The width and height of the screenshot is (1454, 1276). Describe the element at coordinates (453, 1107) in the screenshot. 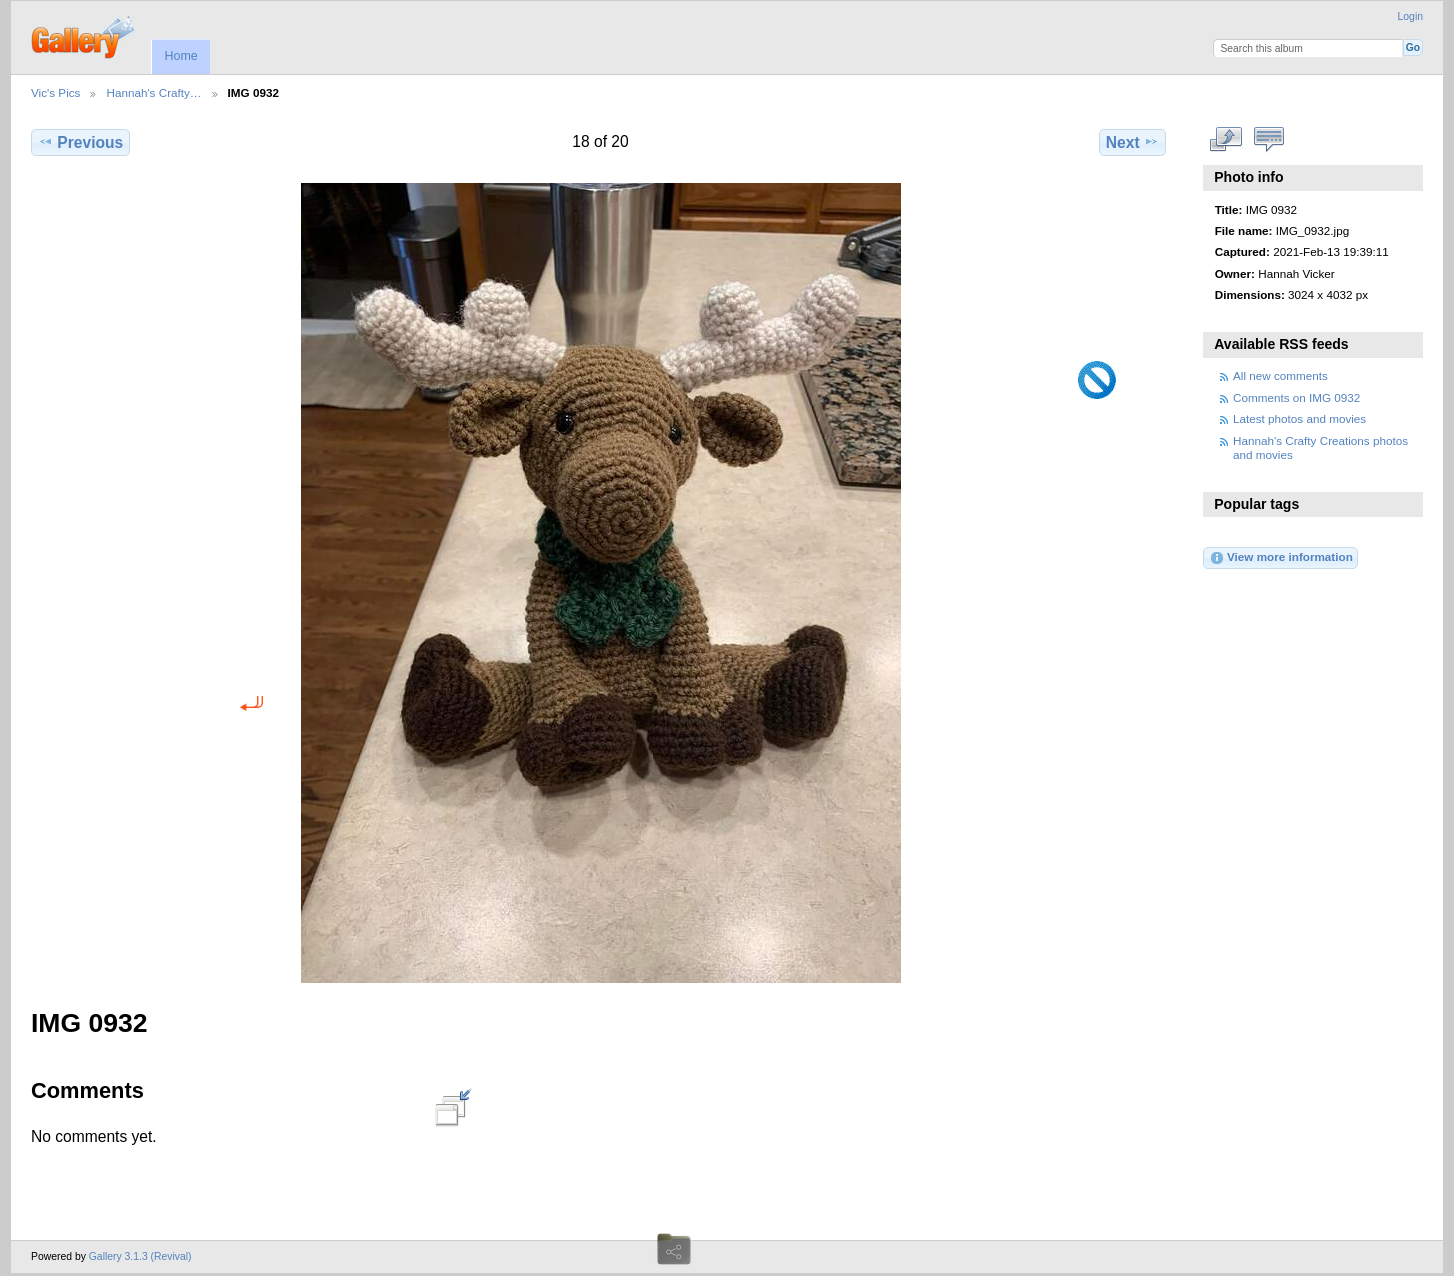

I see `restore window to previous size` at that location.